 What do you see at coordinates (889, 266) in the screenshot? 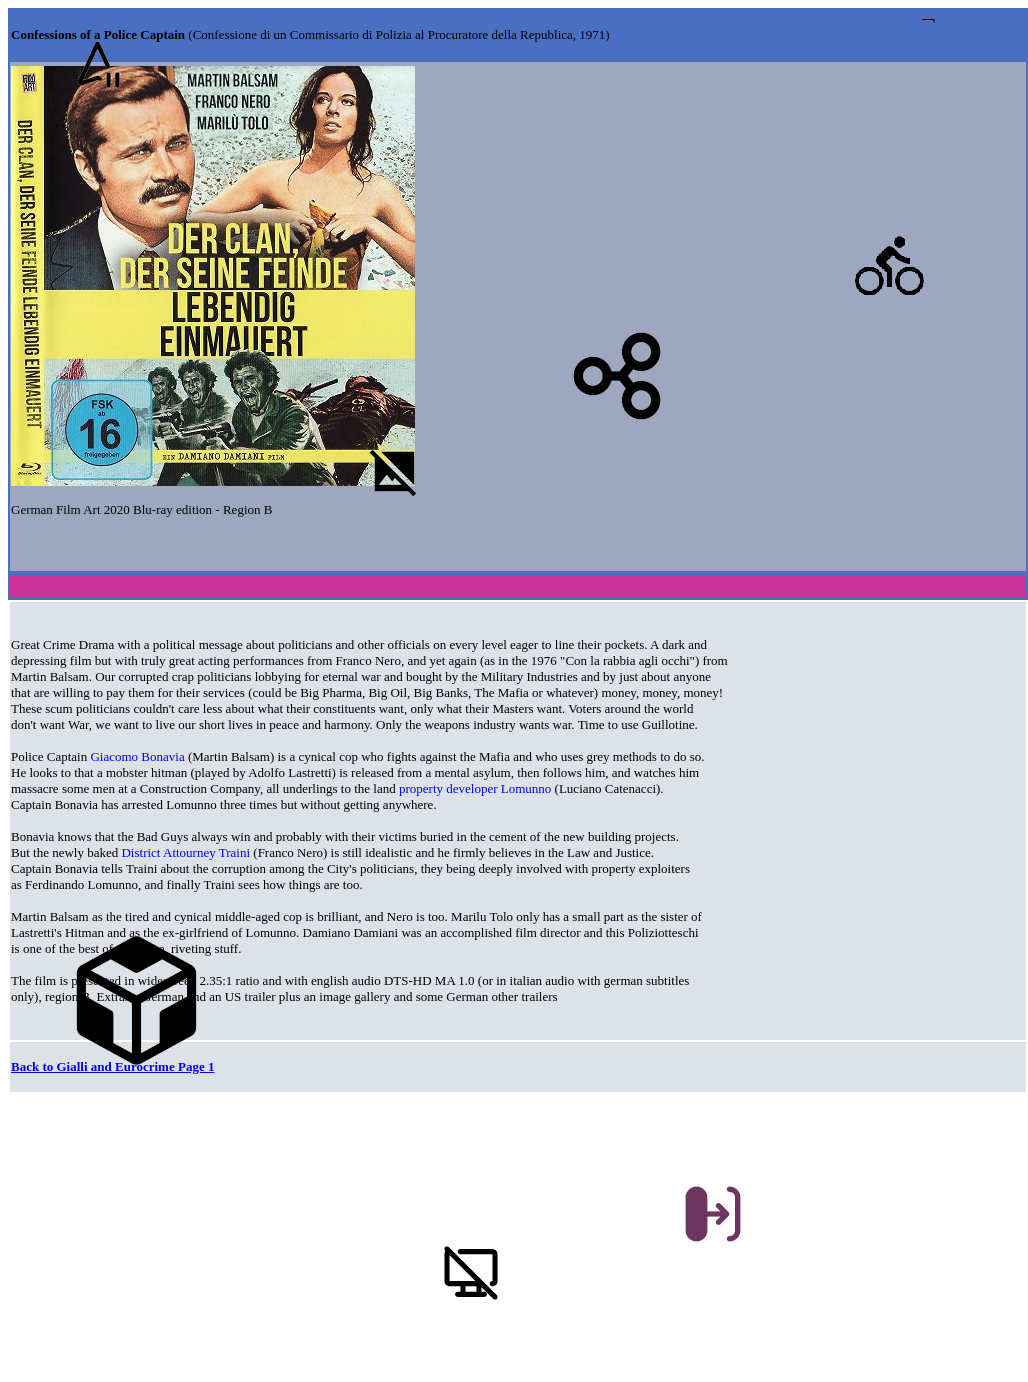
I see `get cycling directions` at bounding box center [889, 266].